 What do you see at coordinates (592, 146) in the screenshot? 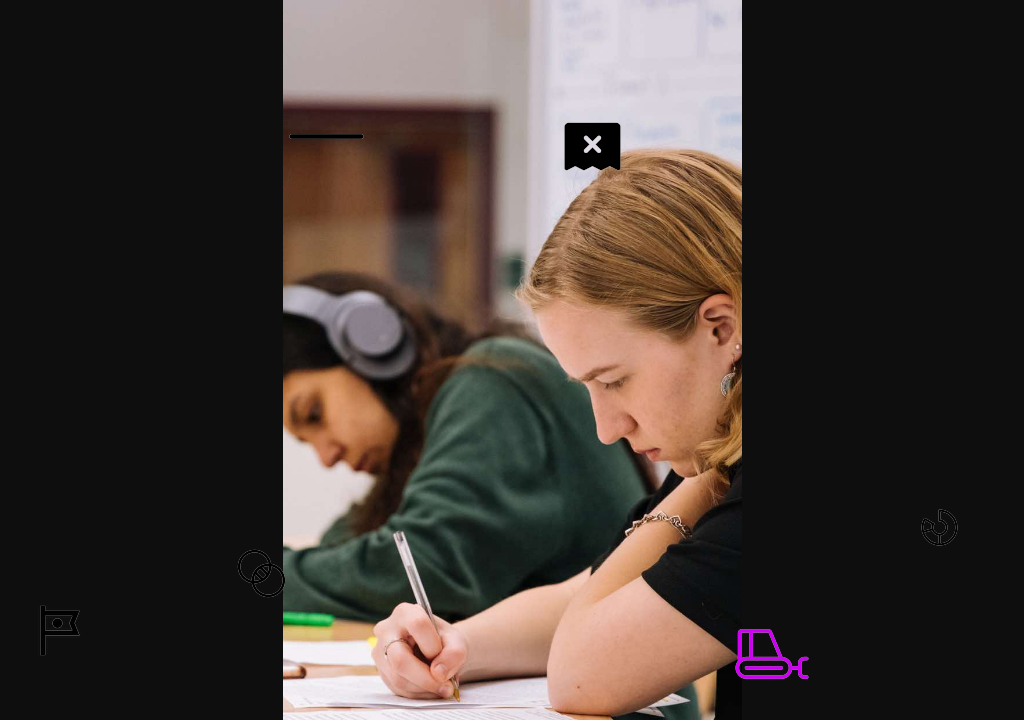
I see `cancel or void a receipt` at bounding box center [592, 146].